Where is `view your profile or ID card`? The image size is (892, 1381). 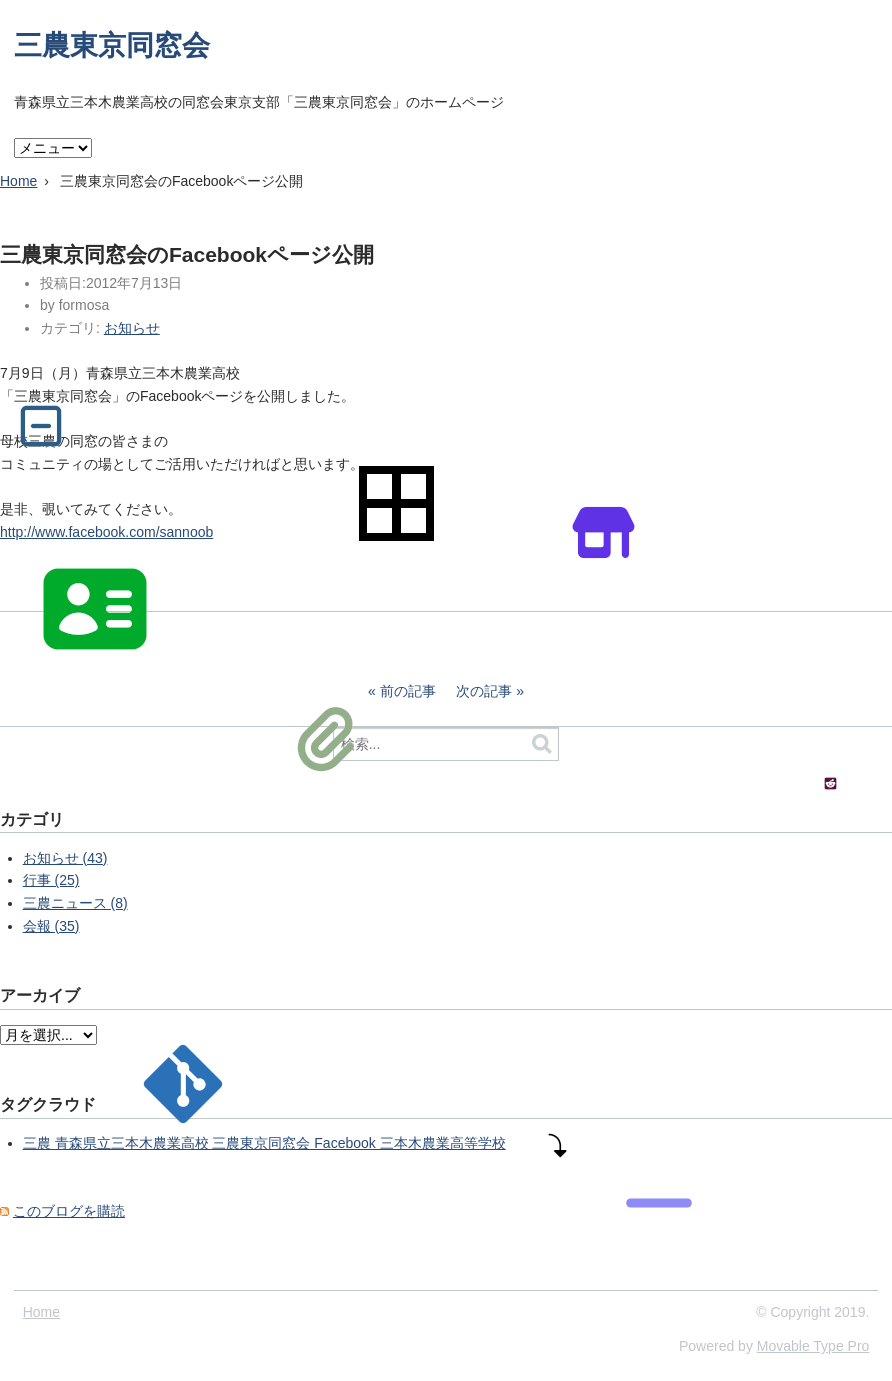 view your profile or ID card is located at coordinates (95, 609).